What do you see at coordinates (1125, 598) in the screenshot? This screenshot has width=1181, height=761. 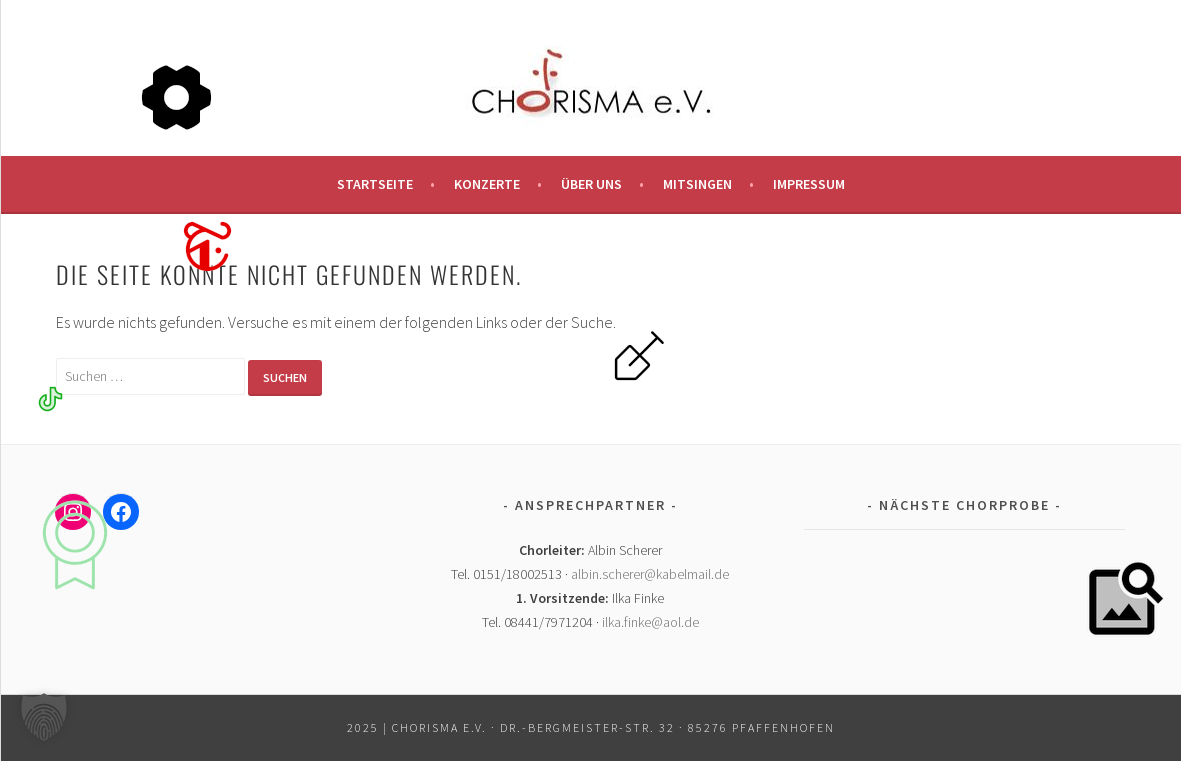 I see `search for images or photos` at bounding box center [1125, 598].